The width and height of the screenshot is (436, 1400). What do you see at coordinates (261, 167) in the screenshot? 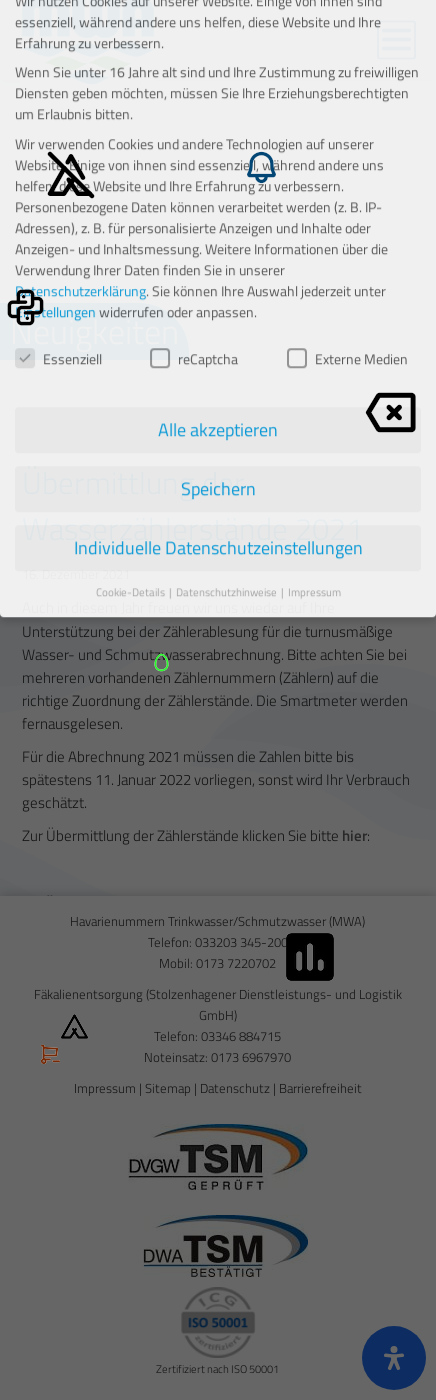
I see `view notifications` at bounding box center [261, 167].